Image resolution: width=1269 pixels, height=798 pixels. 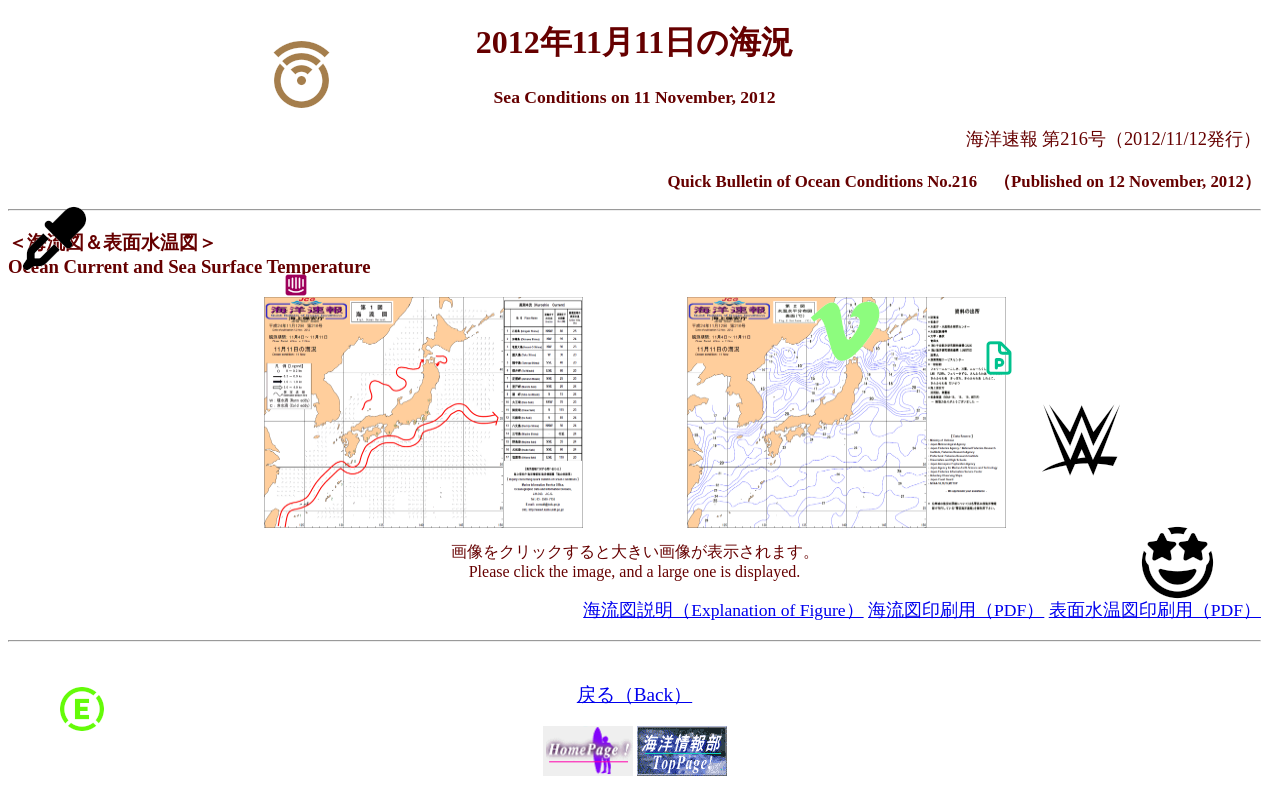 I want to click on WWE official logo, so click(x=1081, y=440).